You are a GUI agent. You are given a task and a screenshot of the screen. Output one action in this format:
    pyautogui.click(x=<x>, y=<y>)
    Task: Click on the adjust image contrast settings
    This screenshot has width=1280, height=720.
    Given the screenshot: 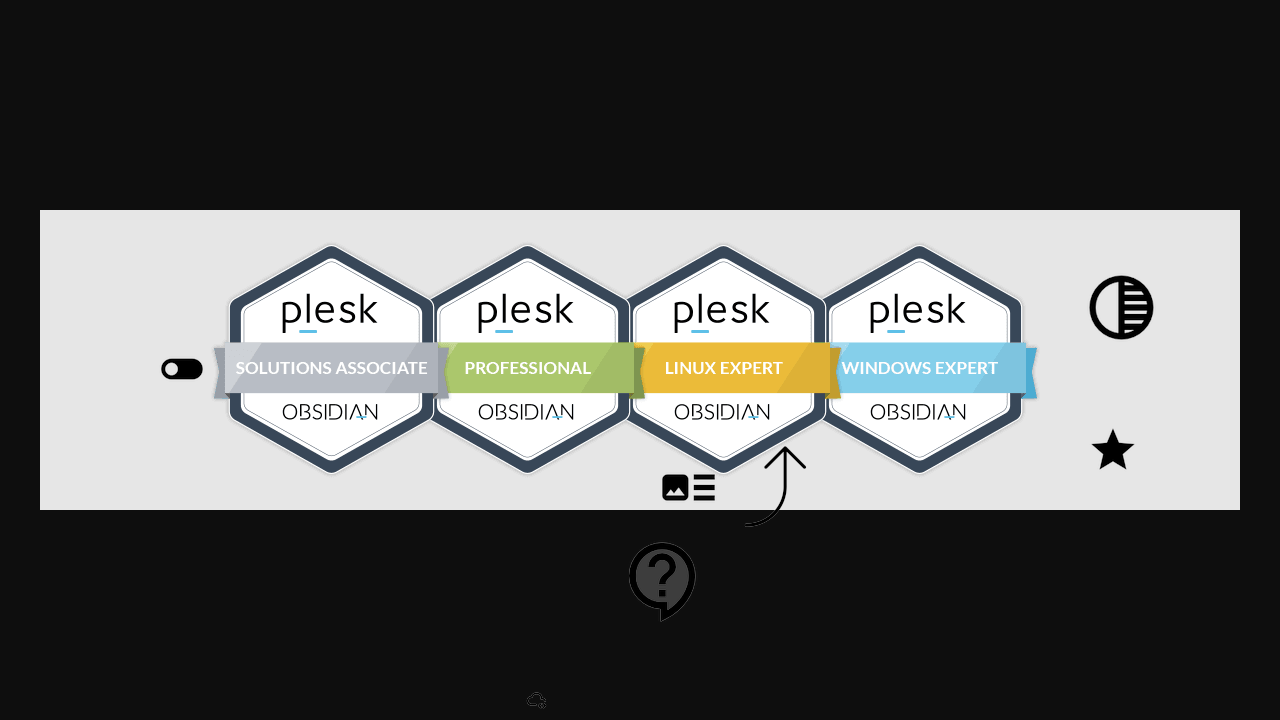 What is the action you would take?
    pyautogui.click(x=1121, y=307)
    